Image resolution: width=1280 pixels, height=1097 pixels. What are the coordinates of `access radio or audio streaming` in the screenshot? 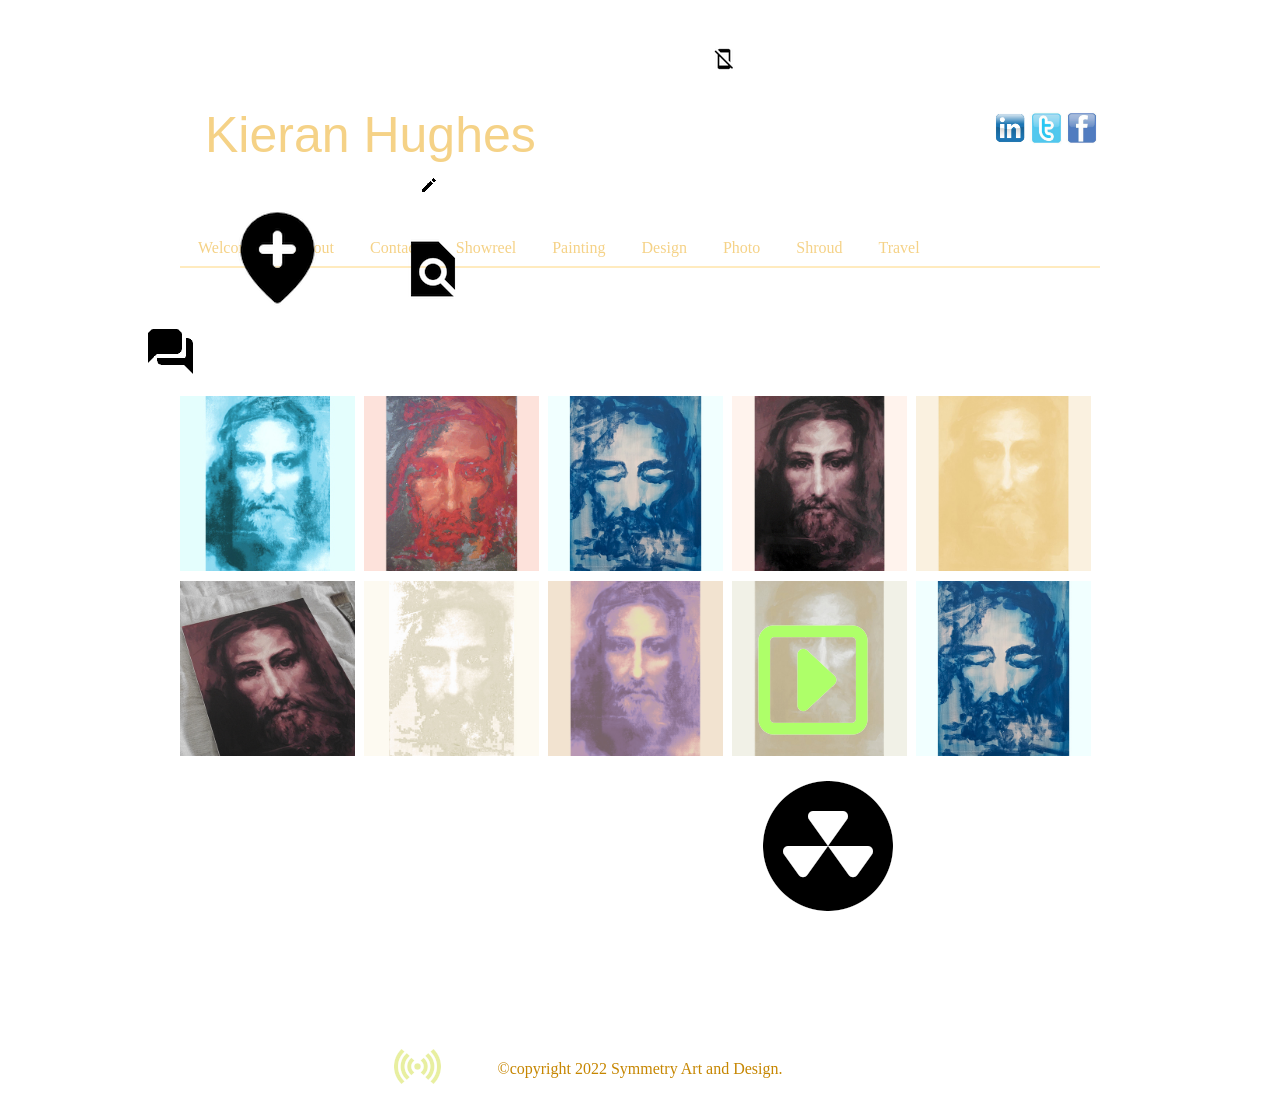 It's located at (417, 1066).